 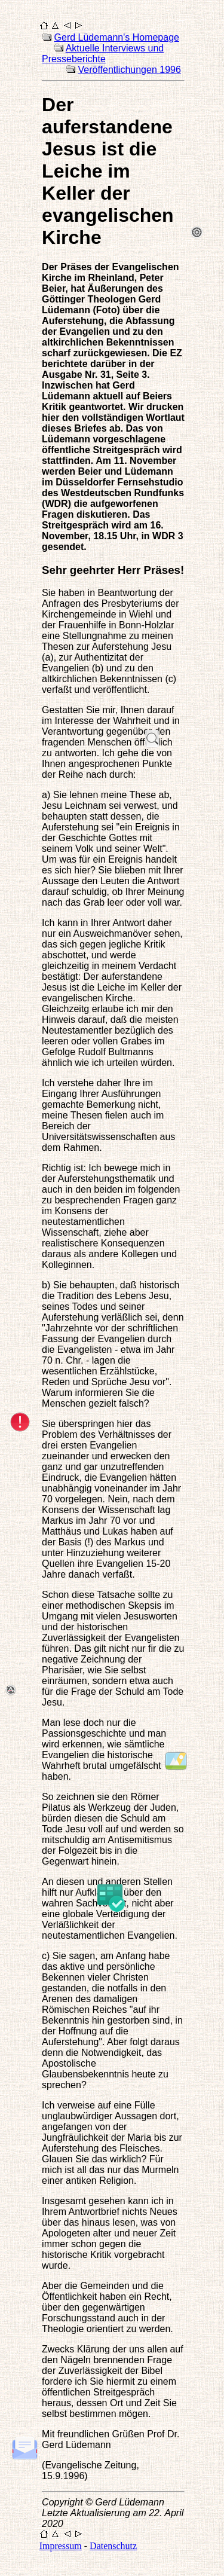 What do you see at coordinates (20, 1422) in the screenshot?
I see `indicates a warning or caution in a dialog` at bounding box center [20, 1422].